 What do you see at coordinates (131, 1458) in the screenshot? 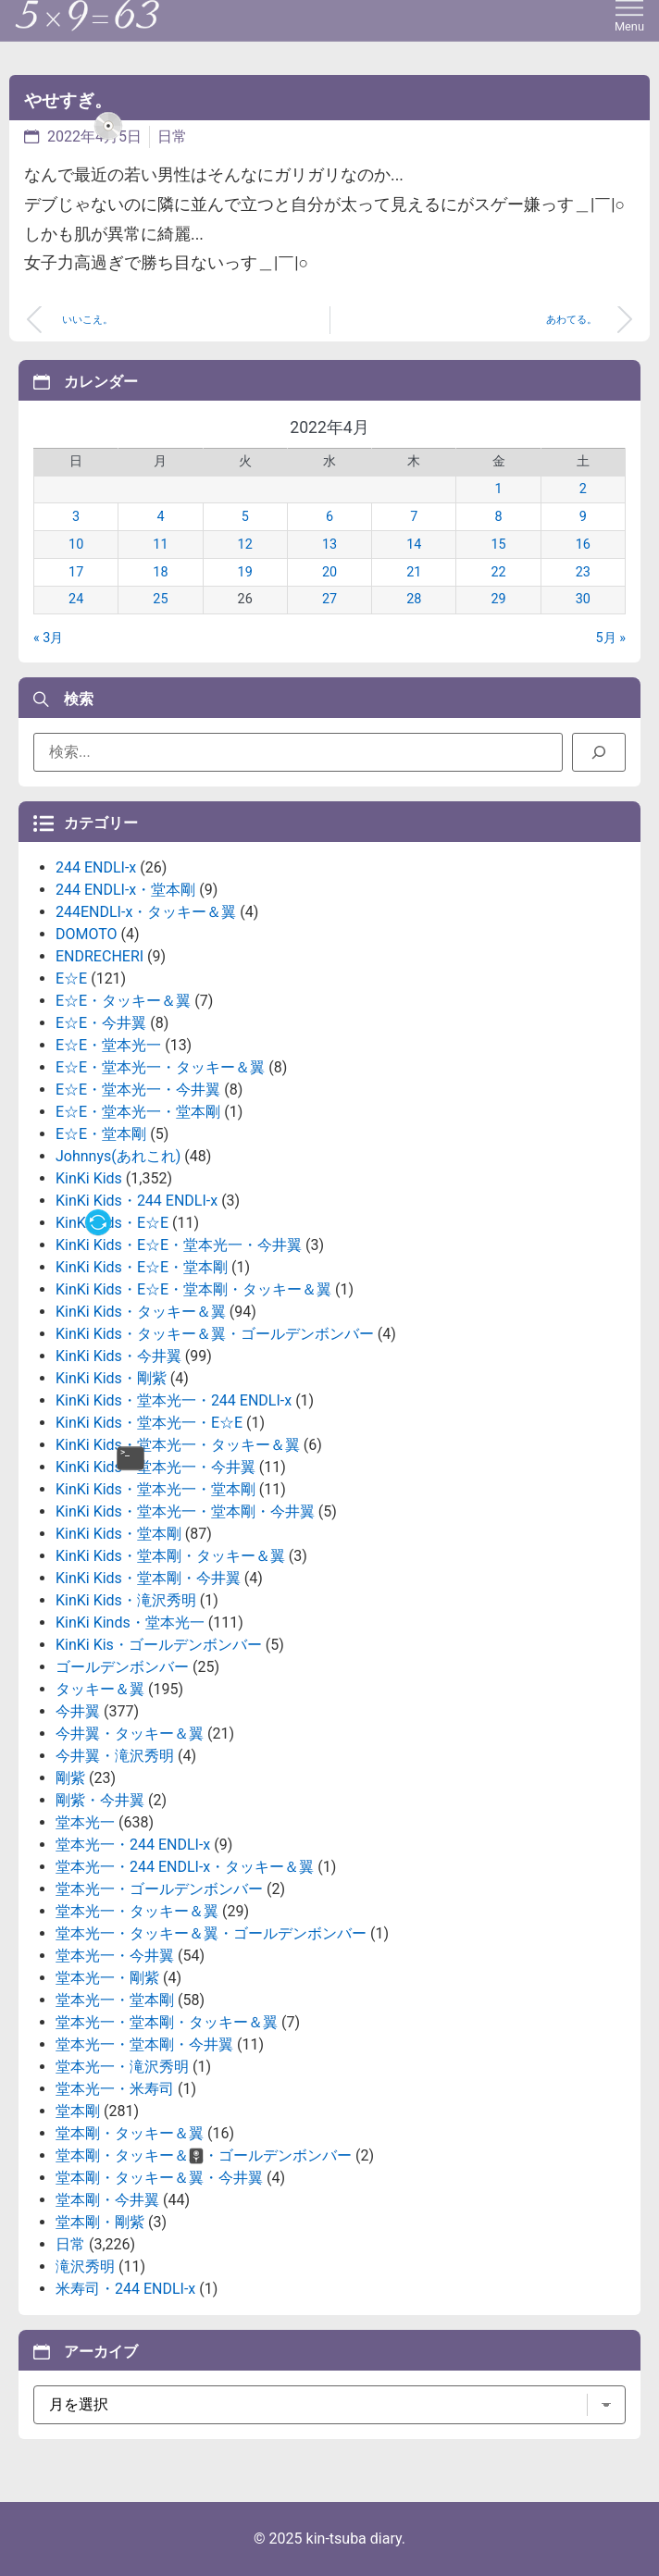
I see `open the terminal application` at bounding box center [131, 1458].